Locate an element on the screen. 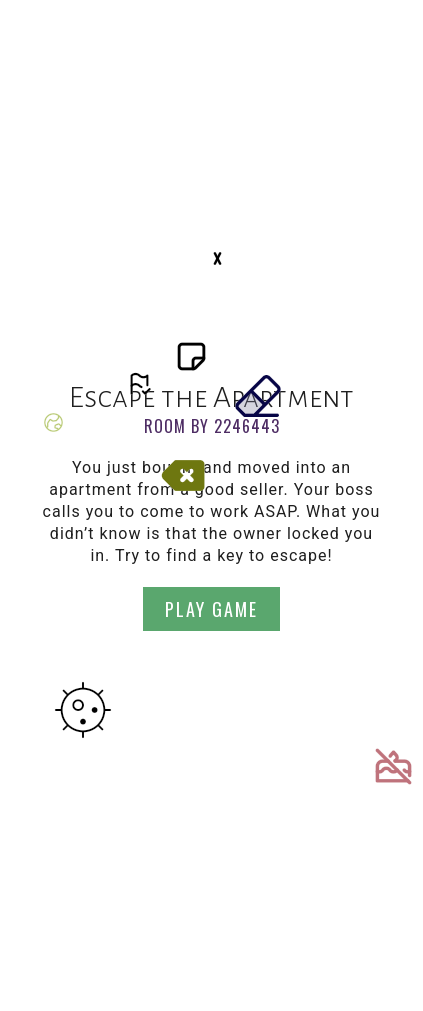 The height and width of the screenshot is (1011, 423). indicates virus or malware detected is located at coordinates (83, 710).